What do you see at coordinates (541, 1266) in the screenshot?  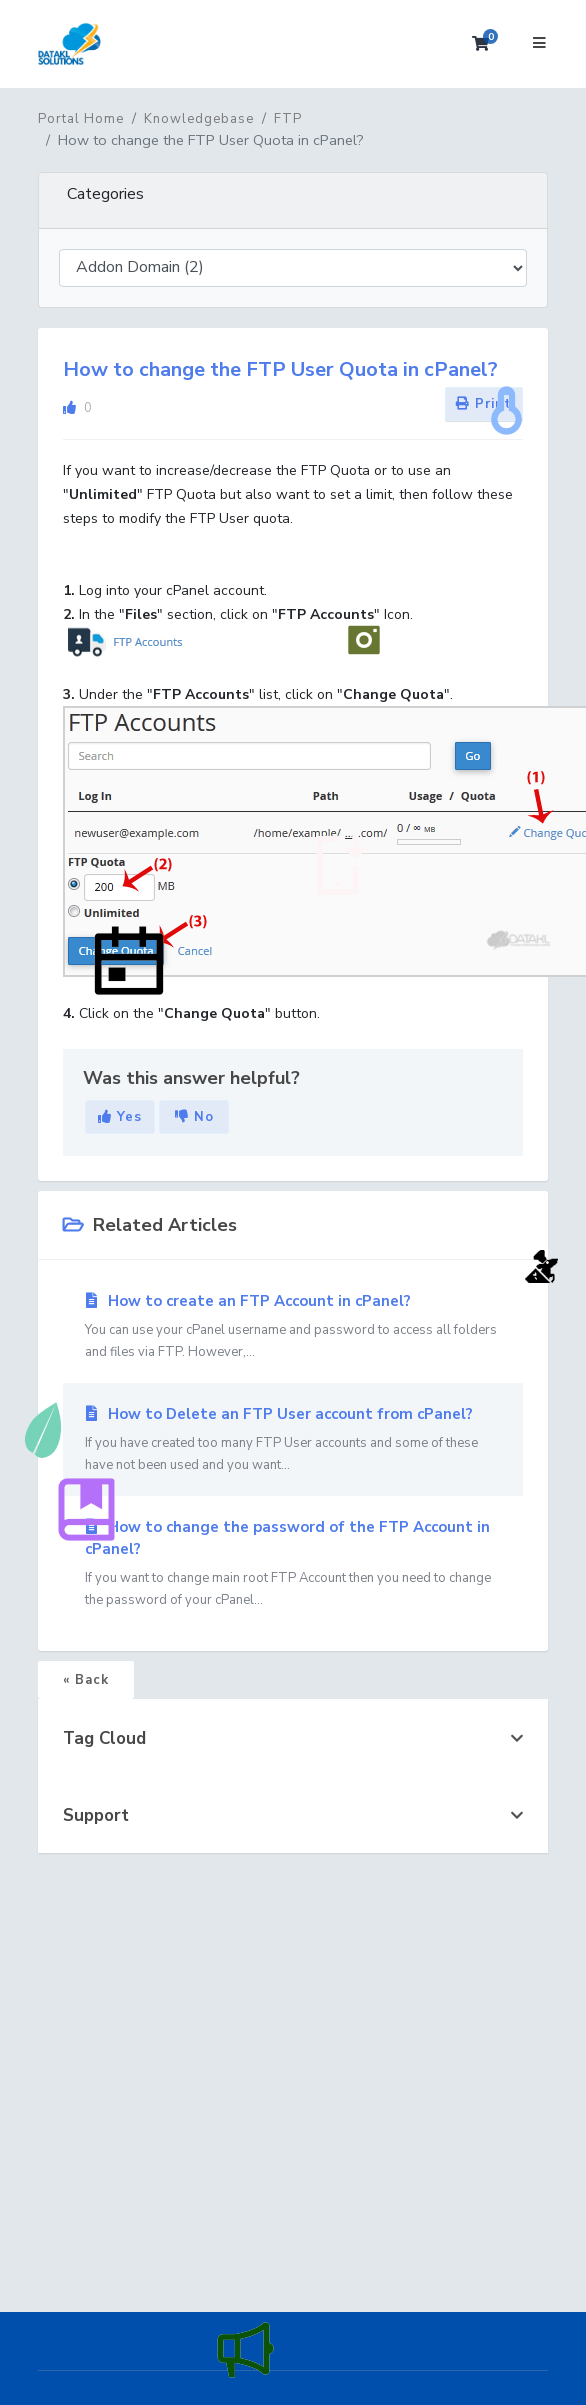 I see `ratatui terminal UI library logo` at bounding box center [541, 1266].